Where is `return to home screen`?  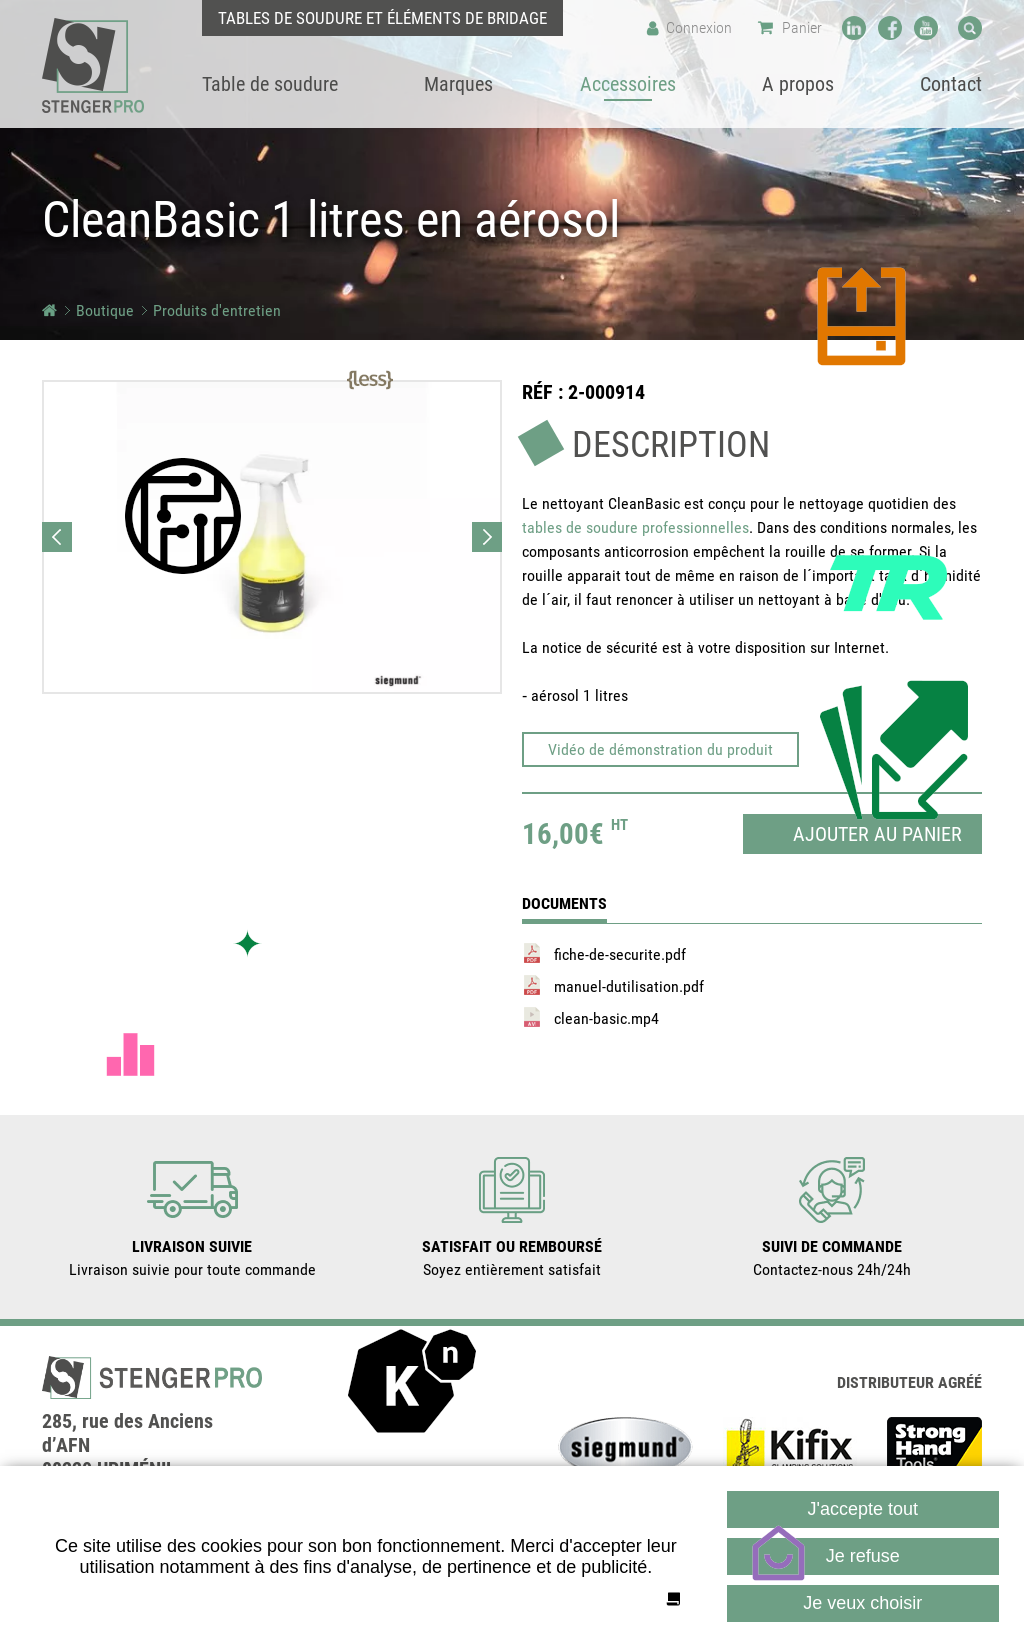
return to home screen is located at coordinates (778, 1554).